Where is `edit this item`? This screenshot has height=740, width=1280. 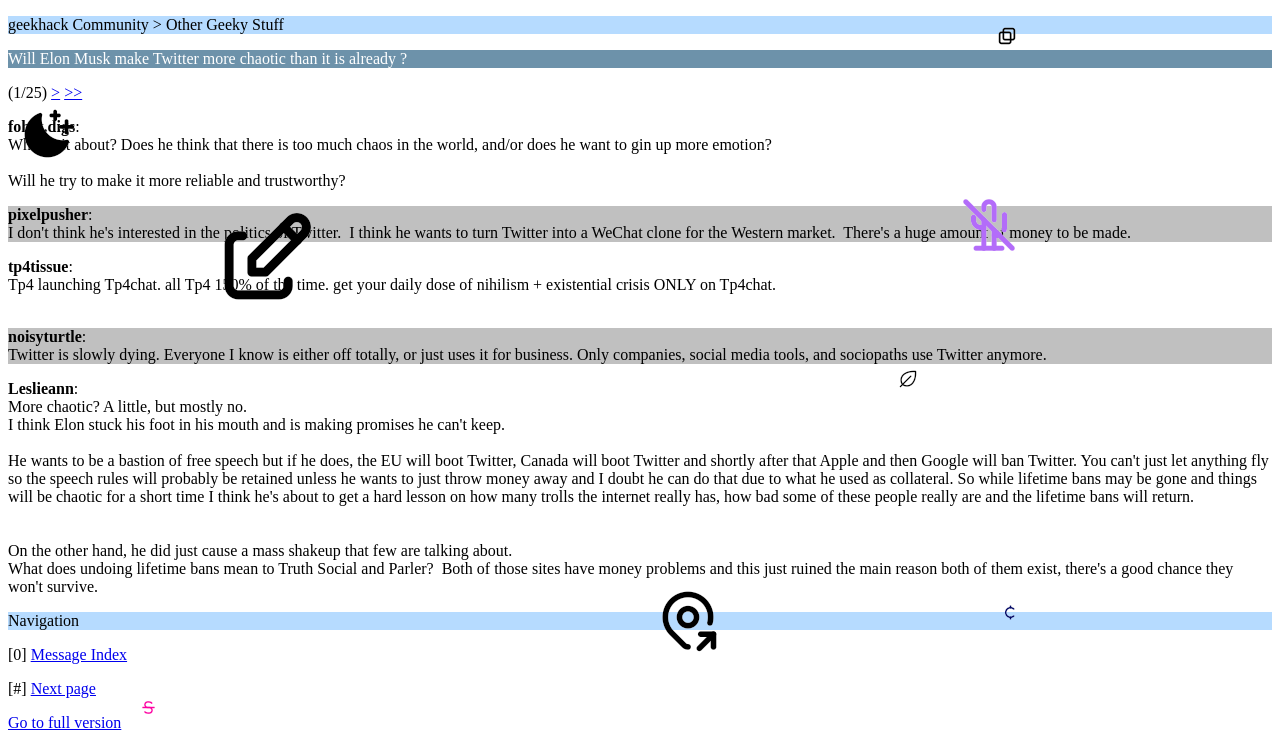 edit this item is located at coordinates (265, 258).